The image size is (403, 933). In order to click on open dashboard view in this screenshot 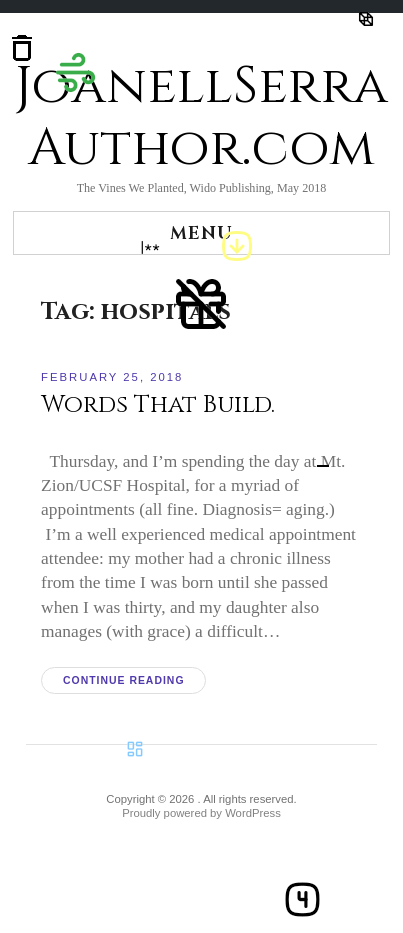, I will do `click(135, 749)`.